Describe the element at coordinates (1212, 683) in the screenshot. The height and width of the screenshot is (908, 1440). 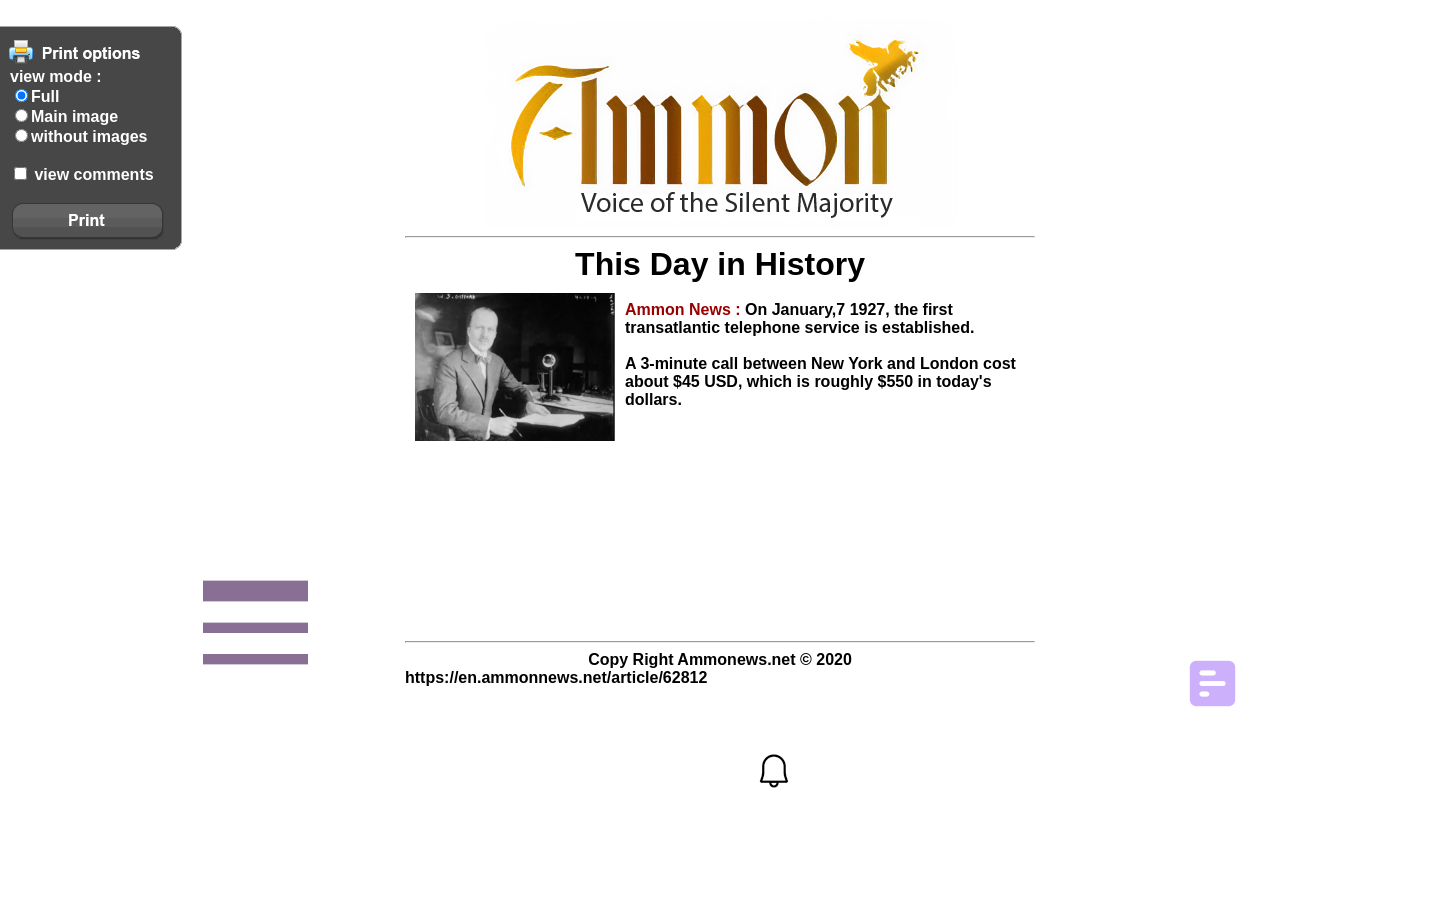
I see `view poll or survey results` at that location.